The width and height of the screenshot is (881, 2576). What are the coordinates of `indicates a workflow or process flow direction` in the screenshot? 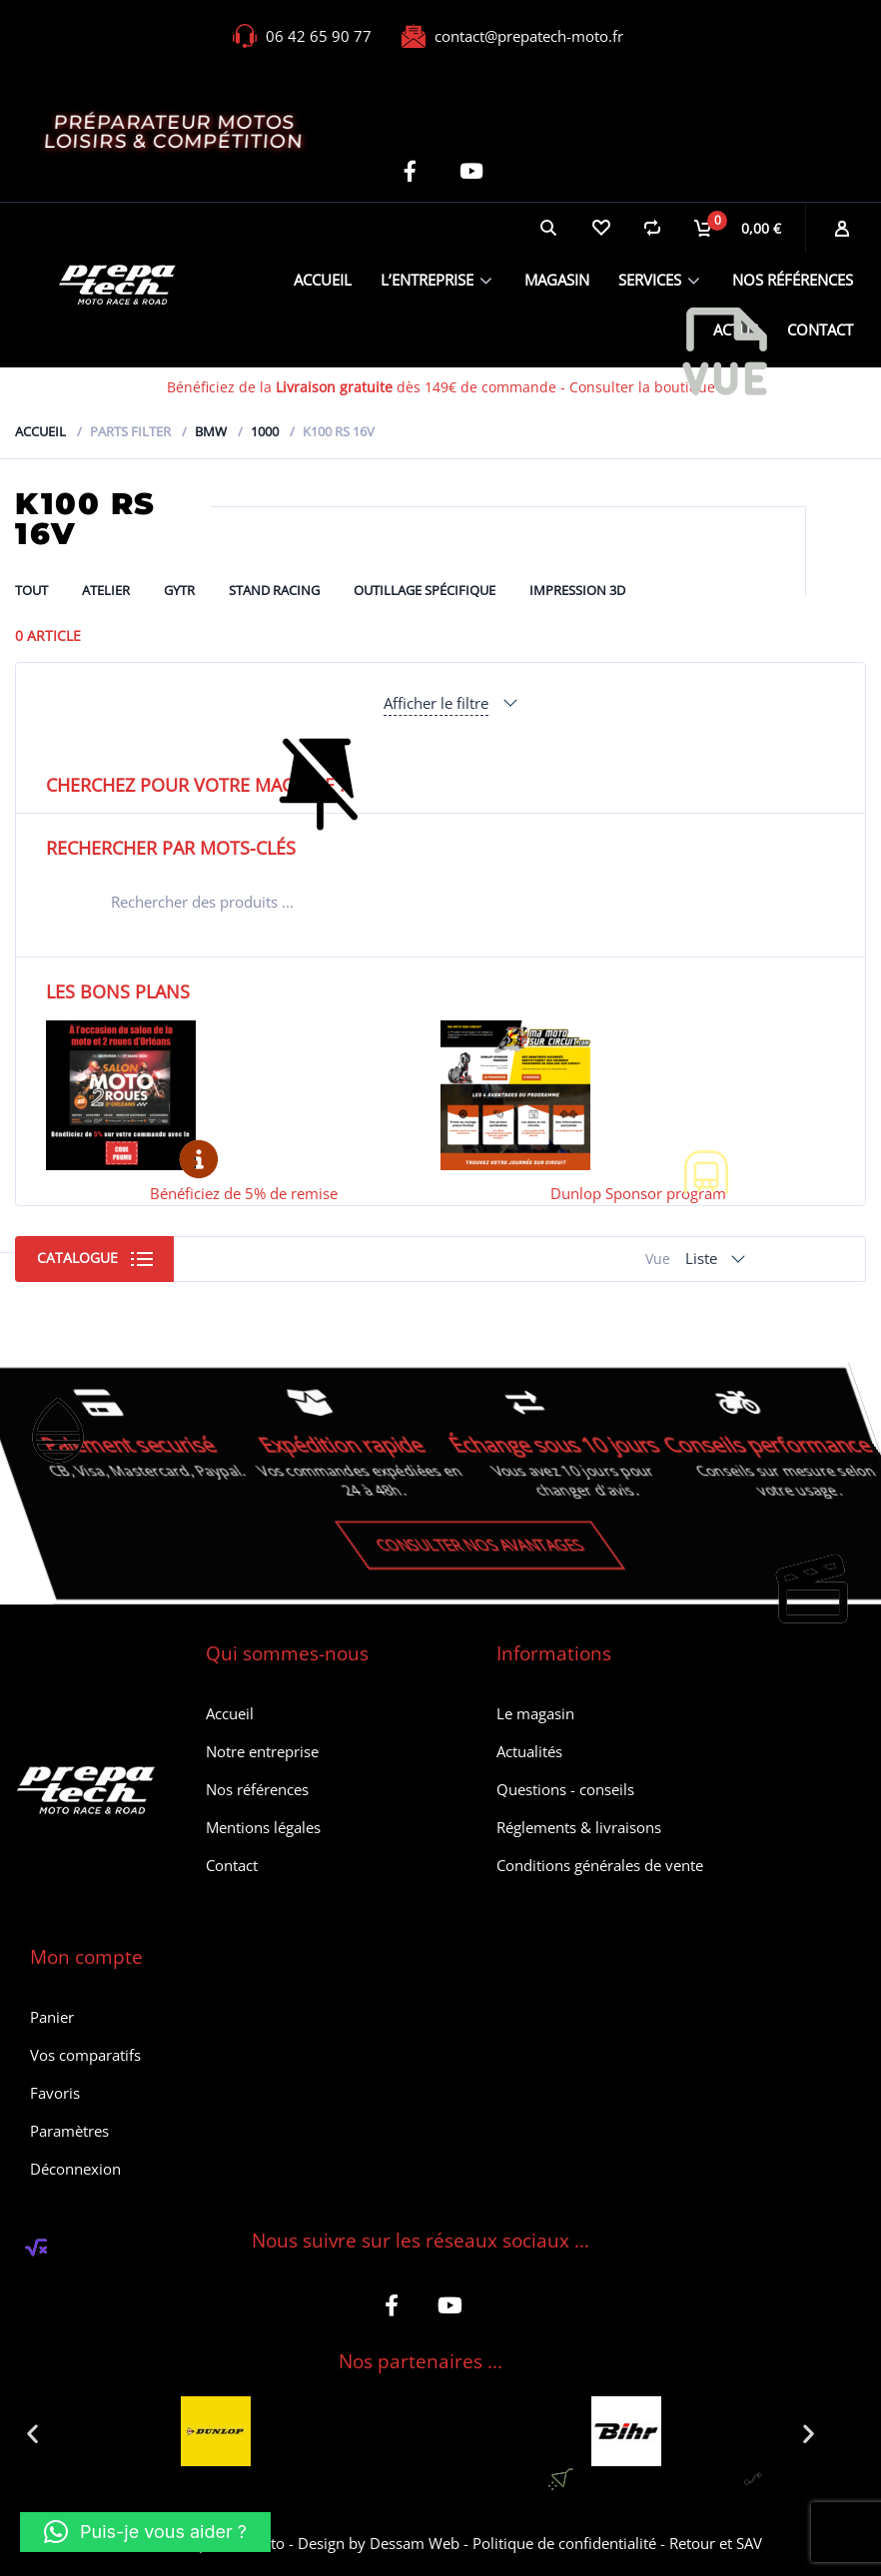 It's located at (752, 2478).